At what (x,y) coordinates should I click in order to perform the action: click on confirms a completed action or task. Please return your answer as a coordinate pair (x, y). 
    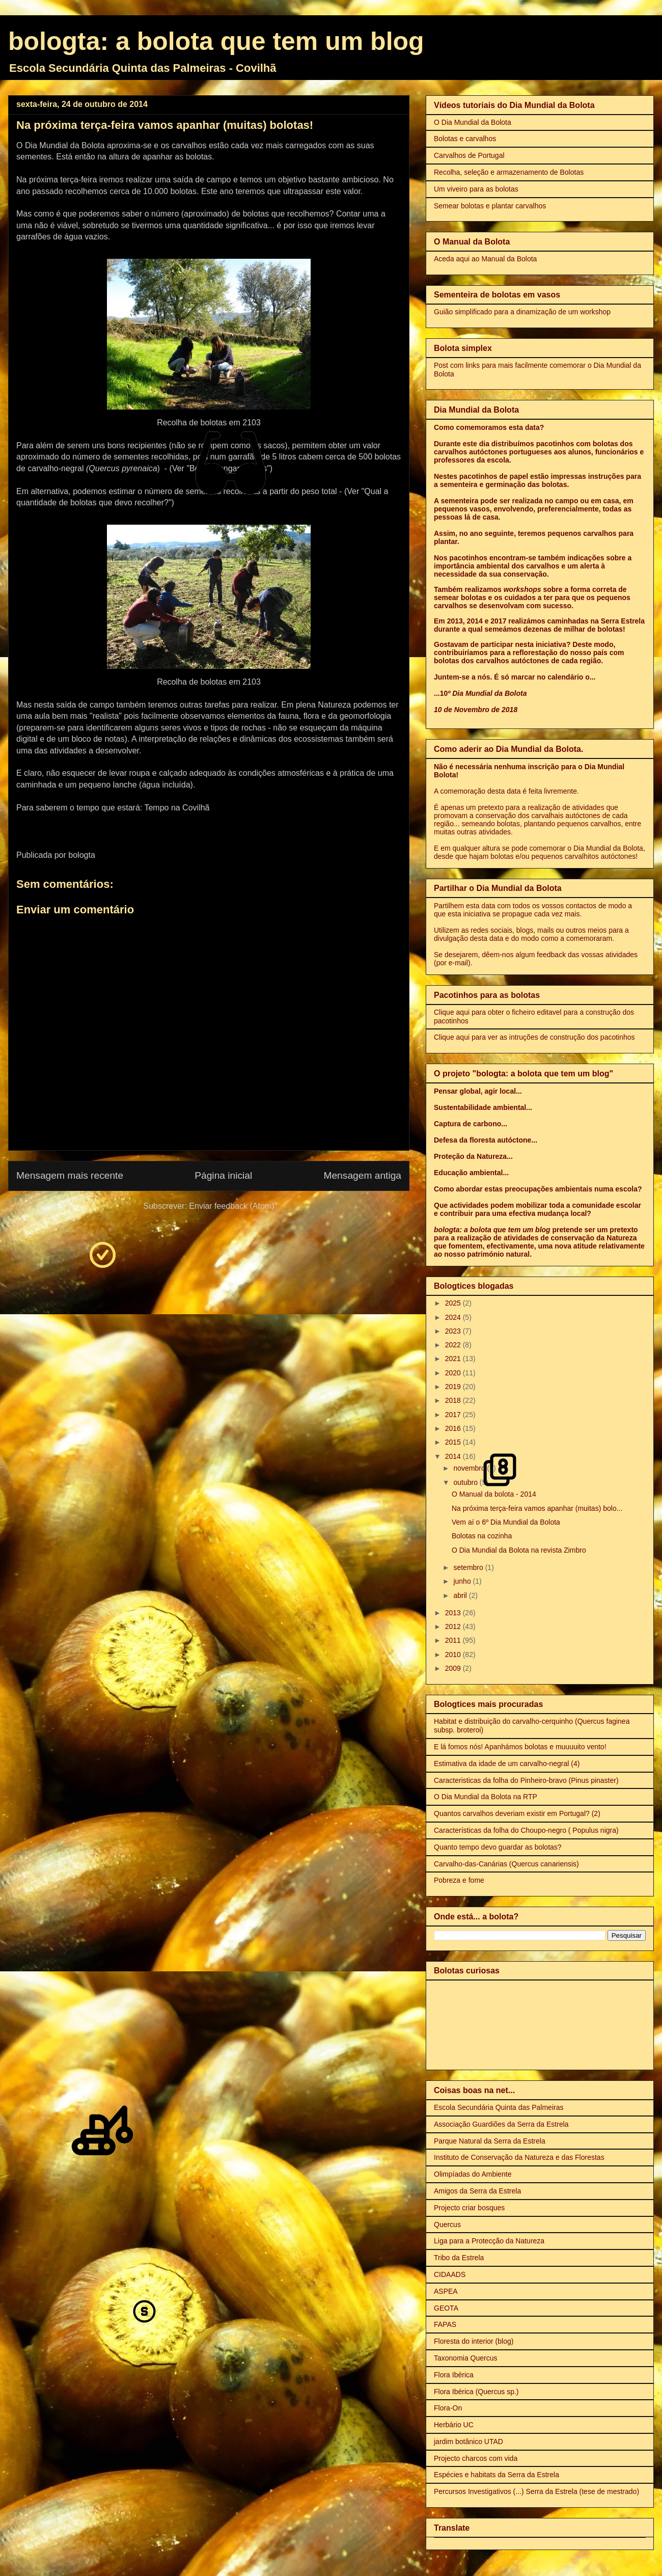
    Looking at the image, I should click on (102, 1255).